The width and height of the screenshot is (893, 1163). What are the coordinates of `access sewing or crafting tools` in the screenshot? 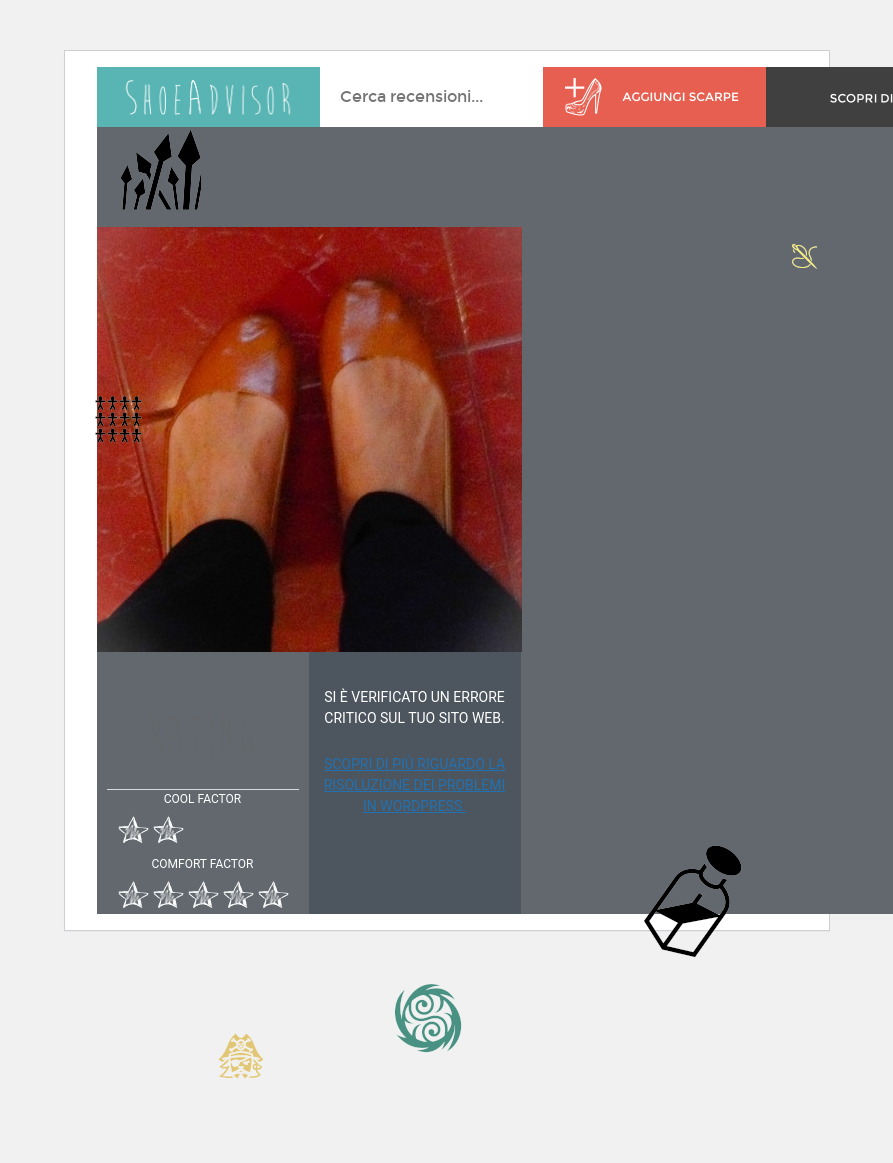 It's located at (804, 256).